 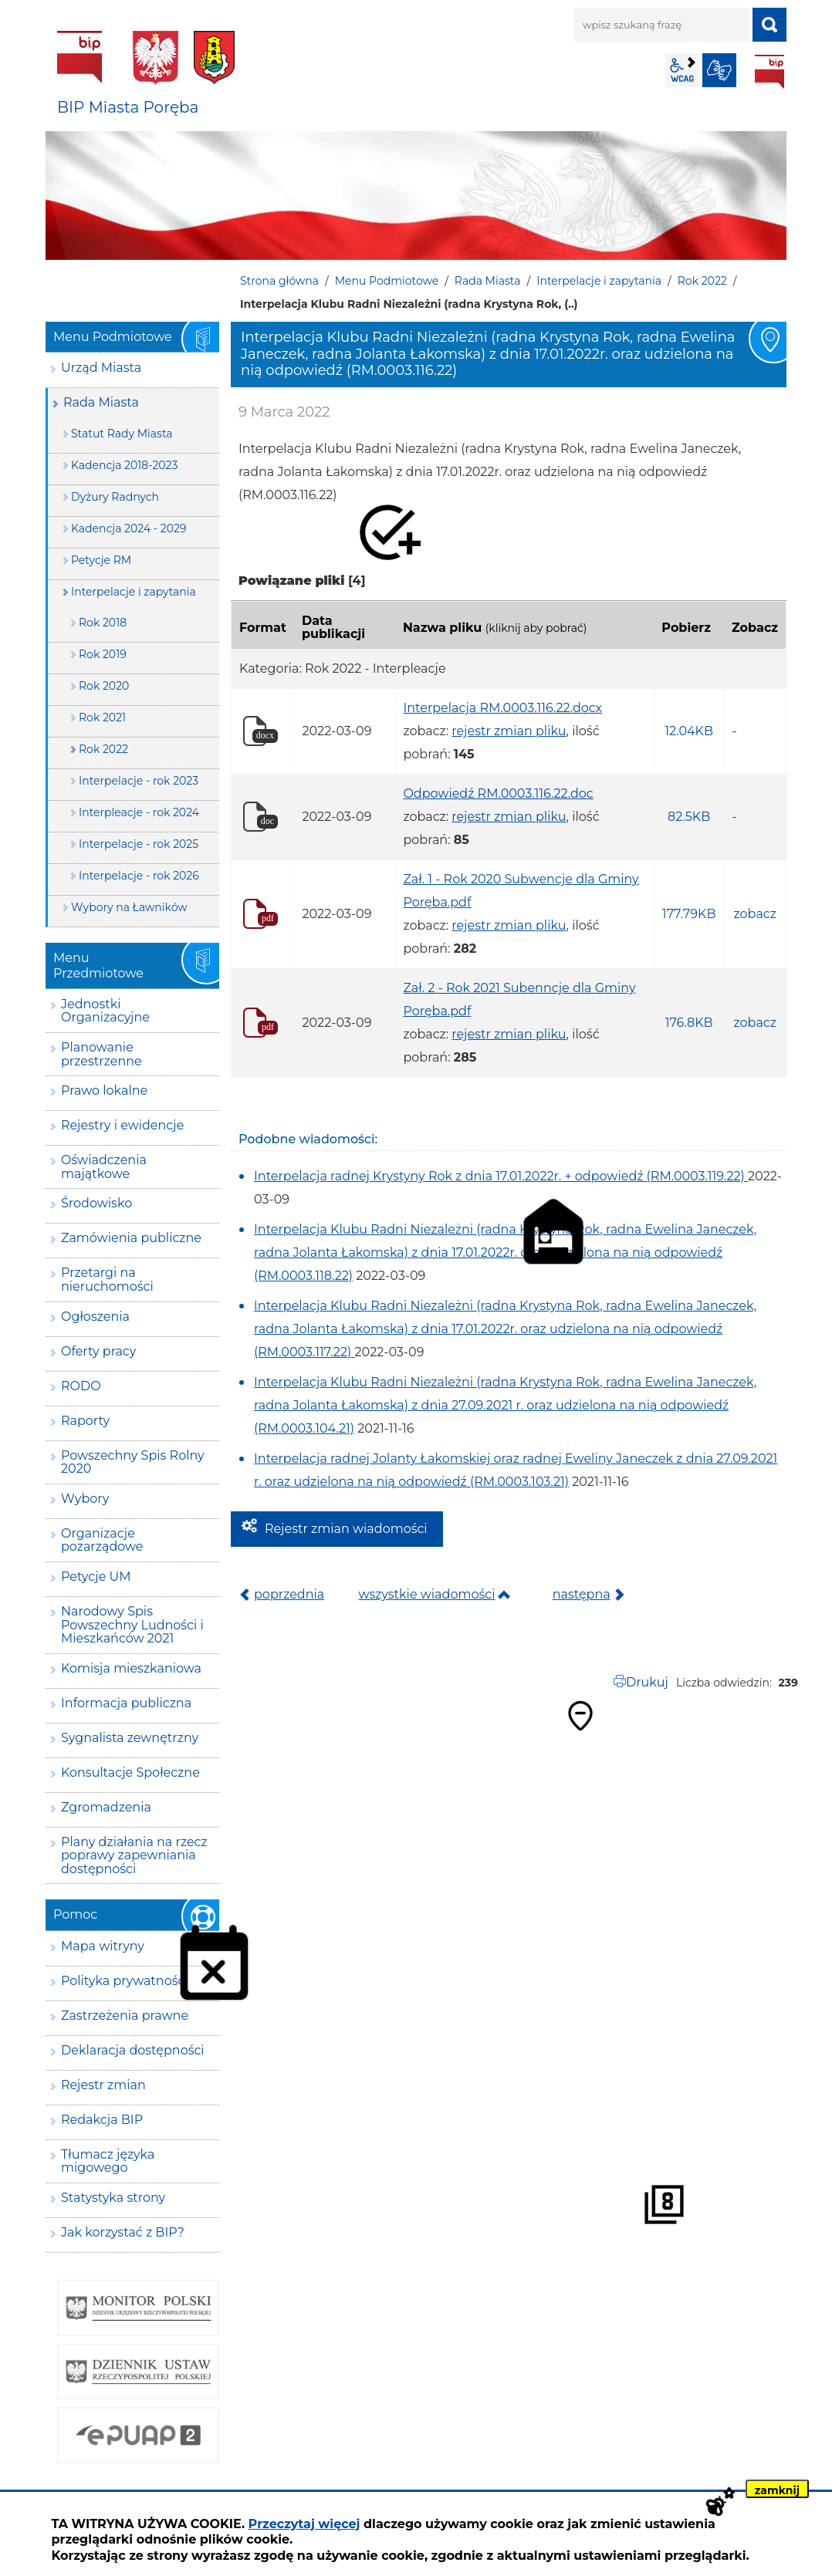 What do you see at coordinates (664, 2204) in the screenshot?
I see `filter or view 8 items` at bounding box center [664, 2204].